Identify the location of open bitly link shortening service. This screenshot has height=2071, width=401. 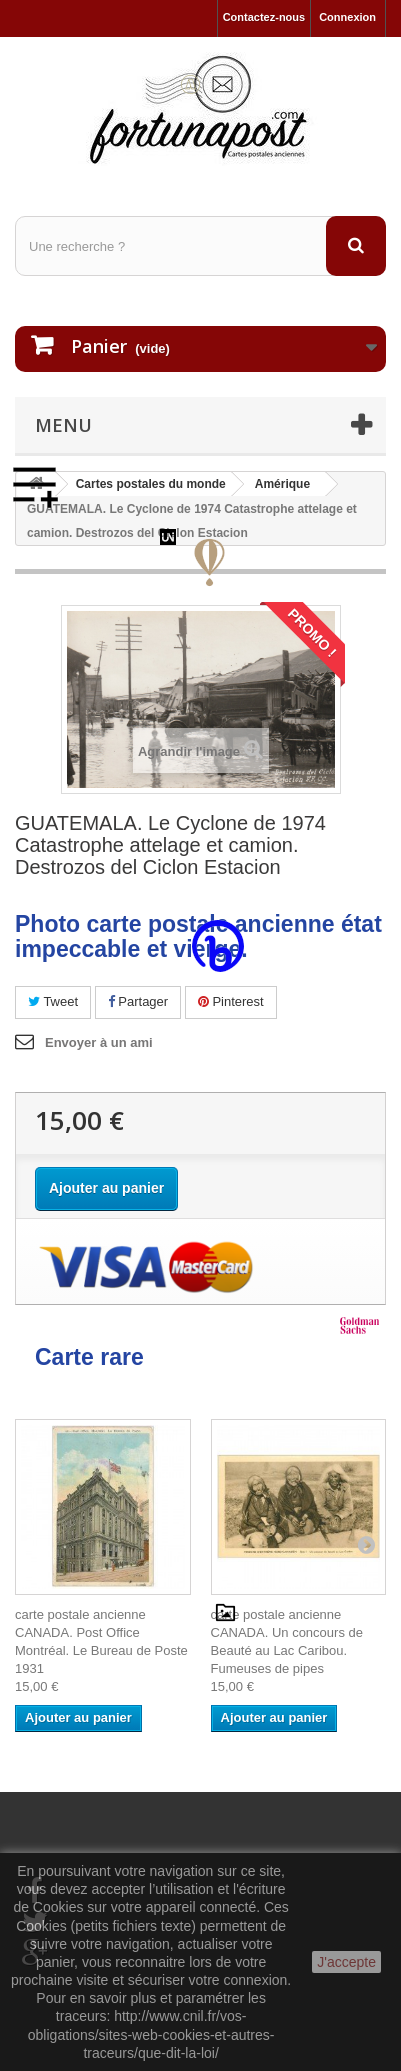
(218, 946).